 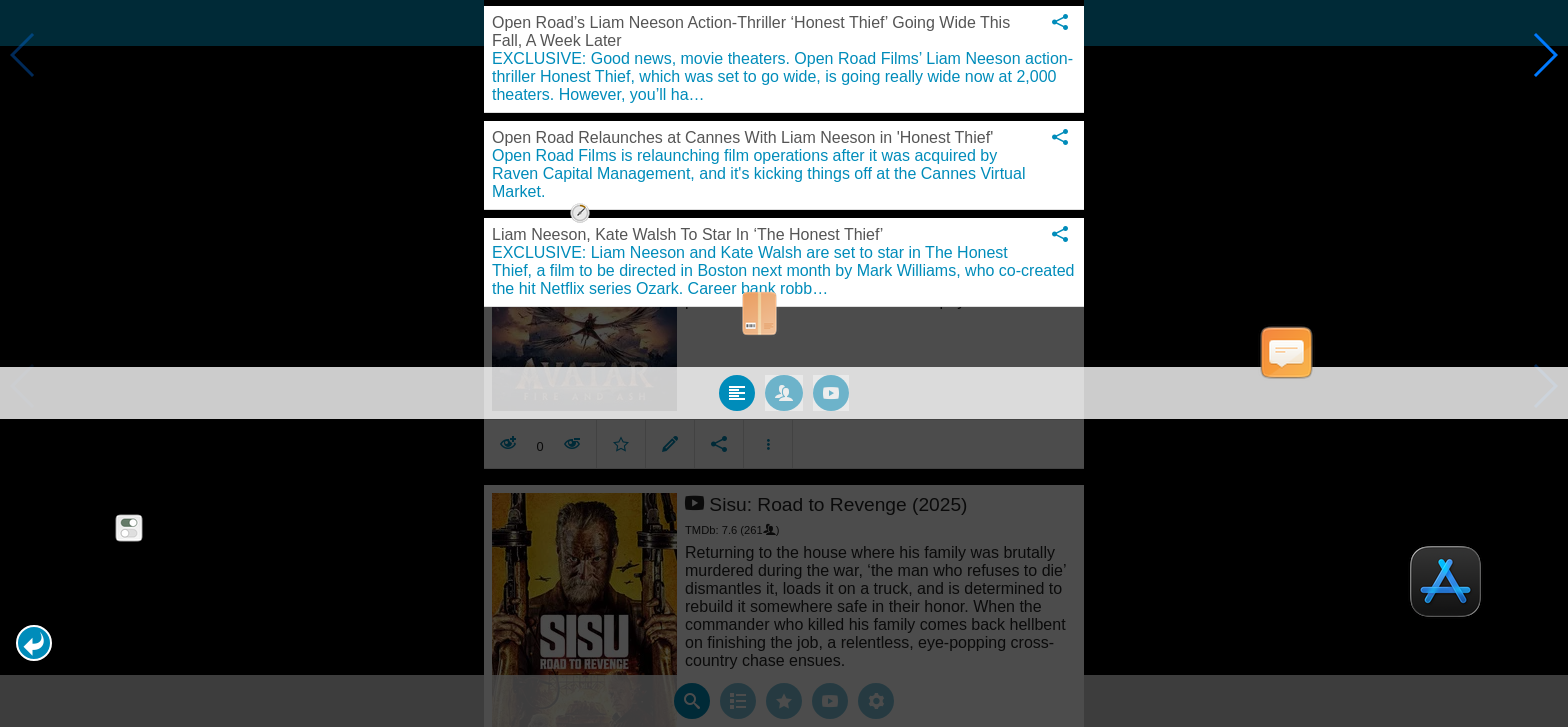 I want to click on install or manage software packages, so click(x=759, y=313).